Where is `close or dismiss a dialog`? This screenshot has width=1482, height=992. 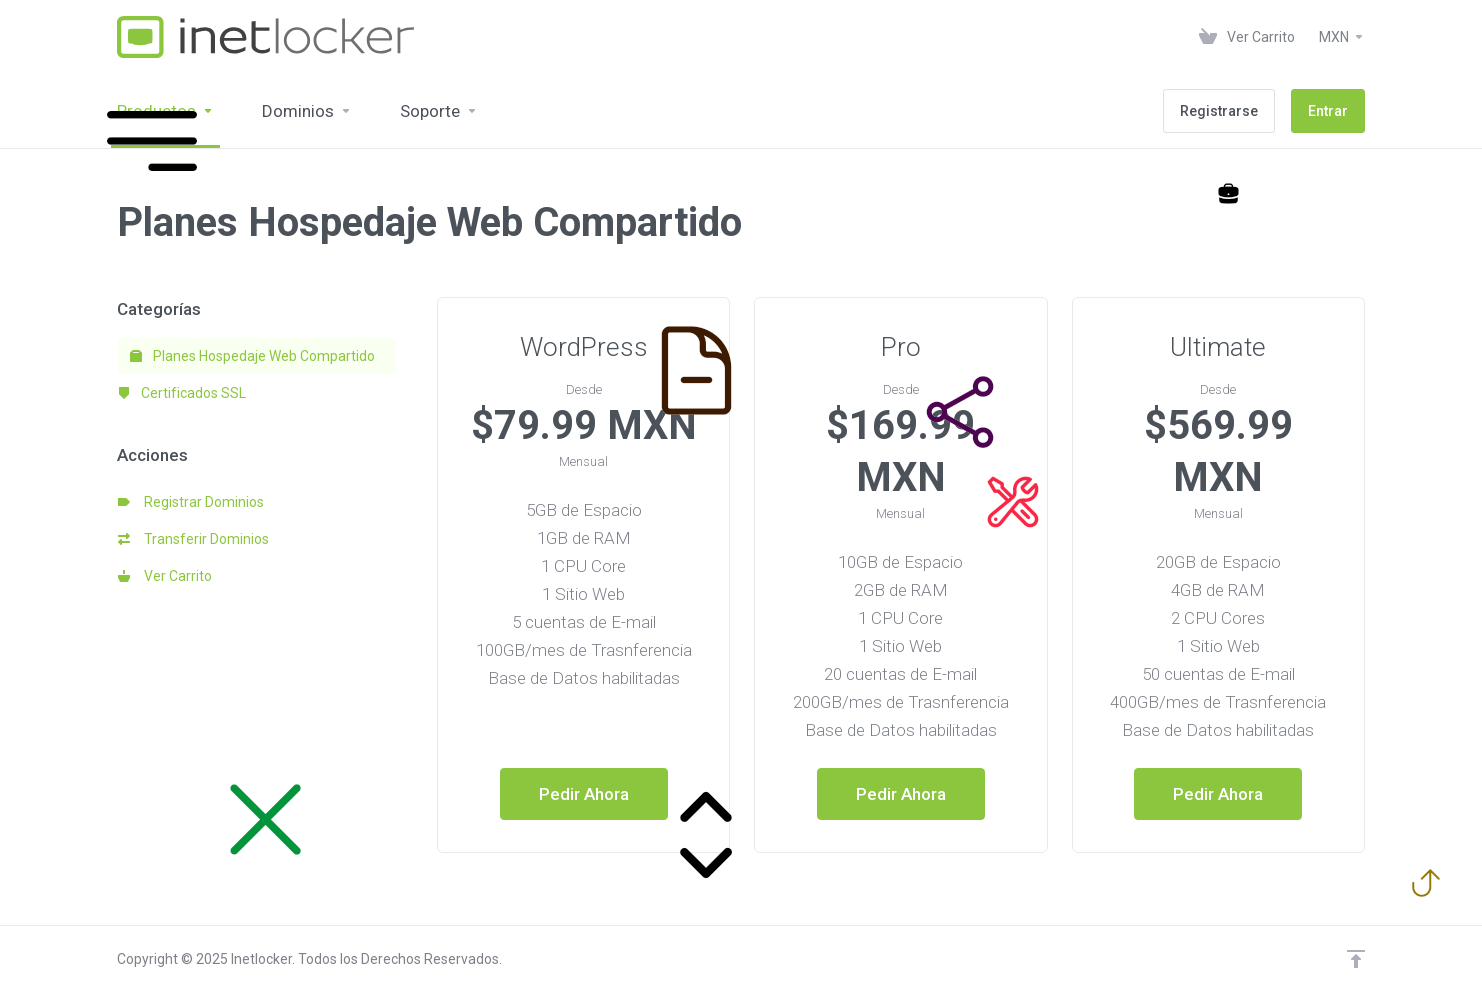
close or dismiss a dialog is located at coordinates (265, 819).